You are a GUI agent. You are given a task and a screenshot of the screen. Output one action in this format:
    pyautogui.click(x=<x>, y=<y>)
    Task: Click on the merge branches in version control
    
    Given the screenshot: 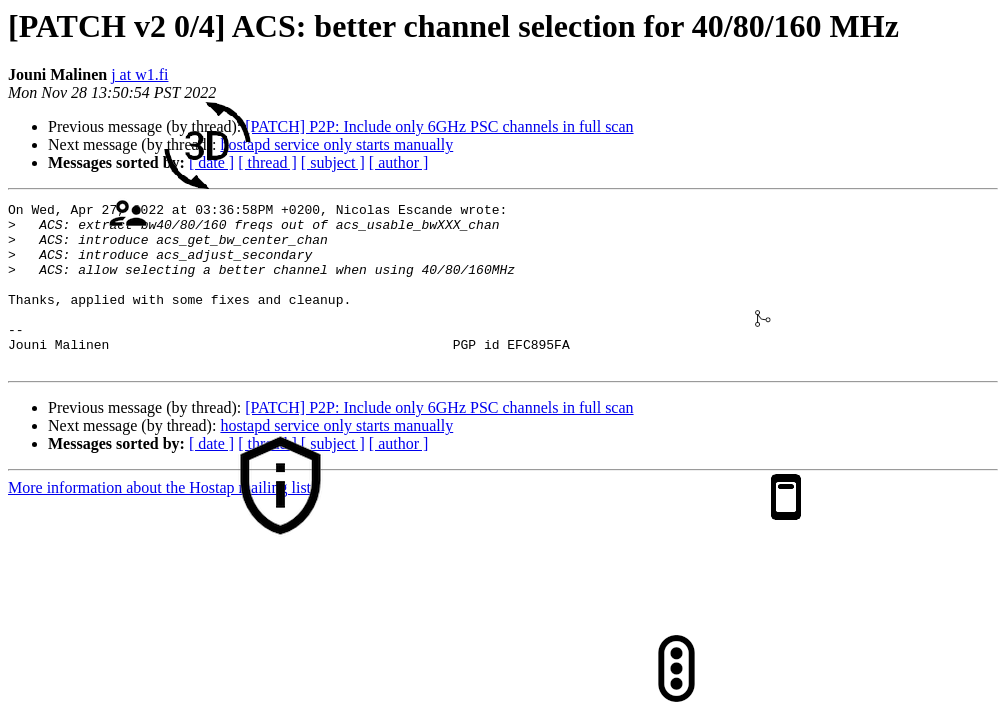 What is the action you would take?
    pyautogui.click(x=761, y=318)
    